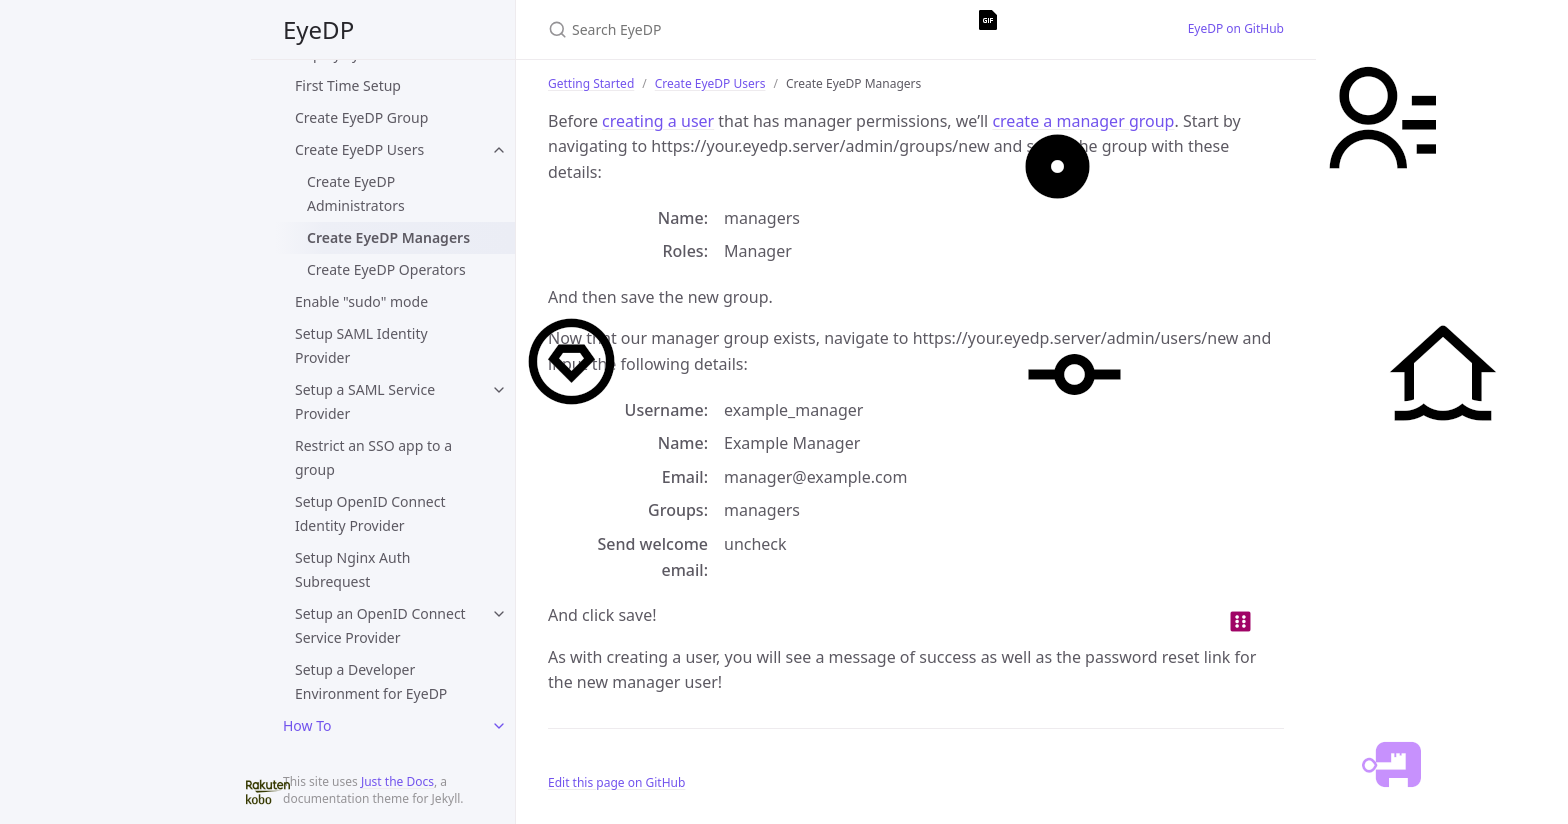  I want to click on indicates flood warning or alert, so click(1443, 377).